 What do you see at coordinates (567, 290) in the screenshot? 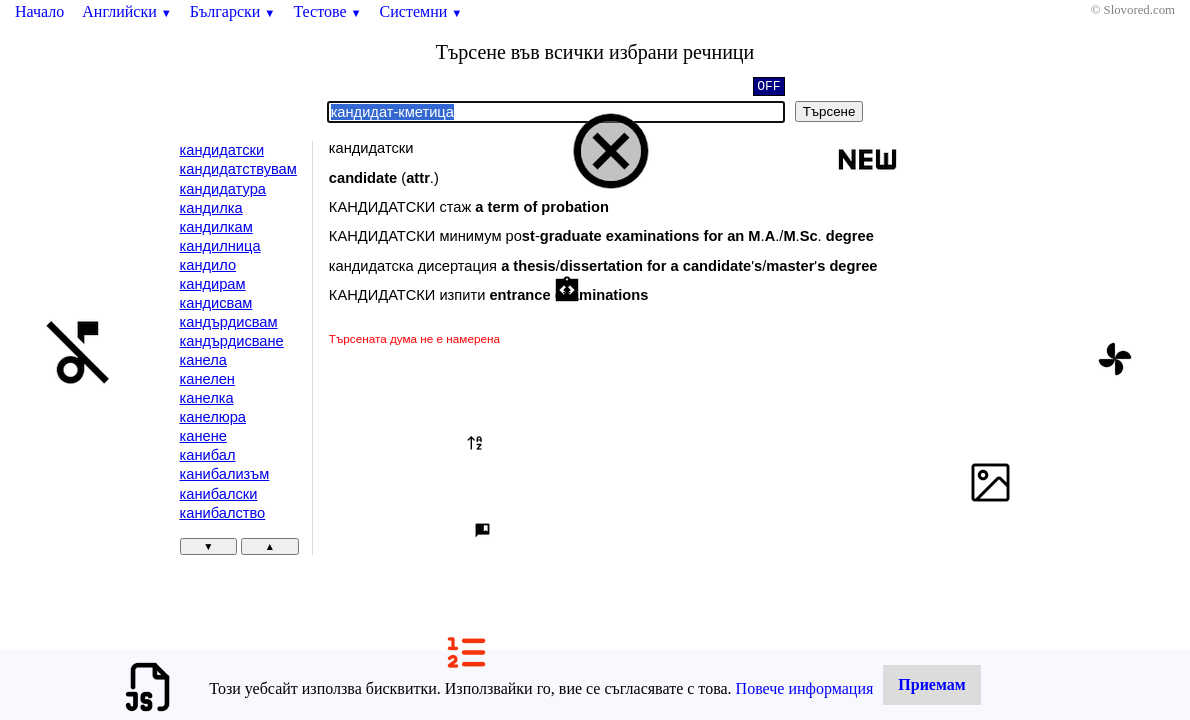
I see `view integration or embed code` at bounding box center [567, 290].